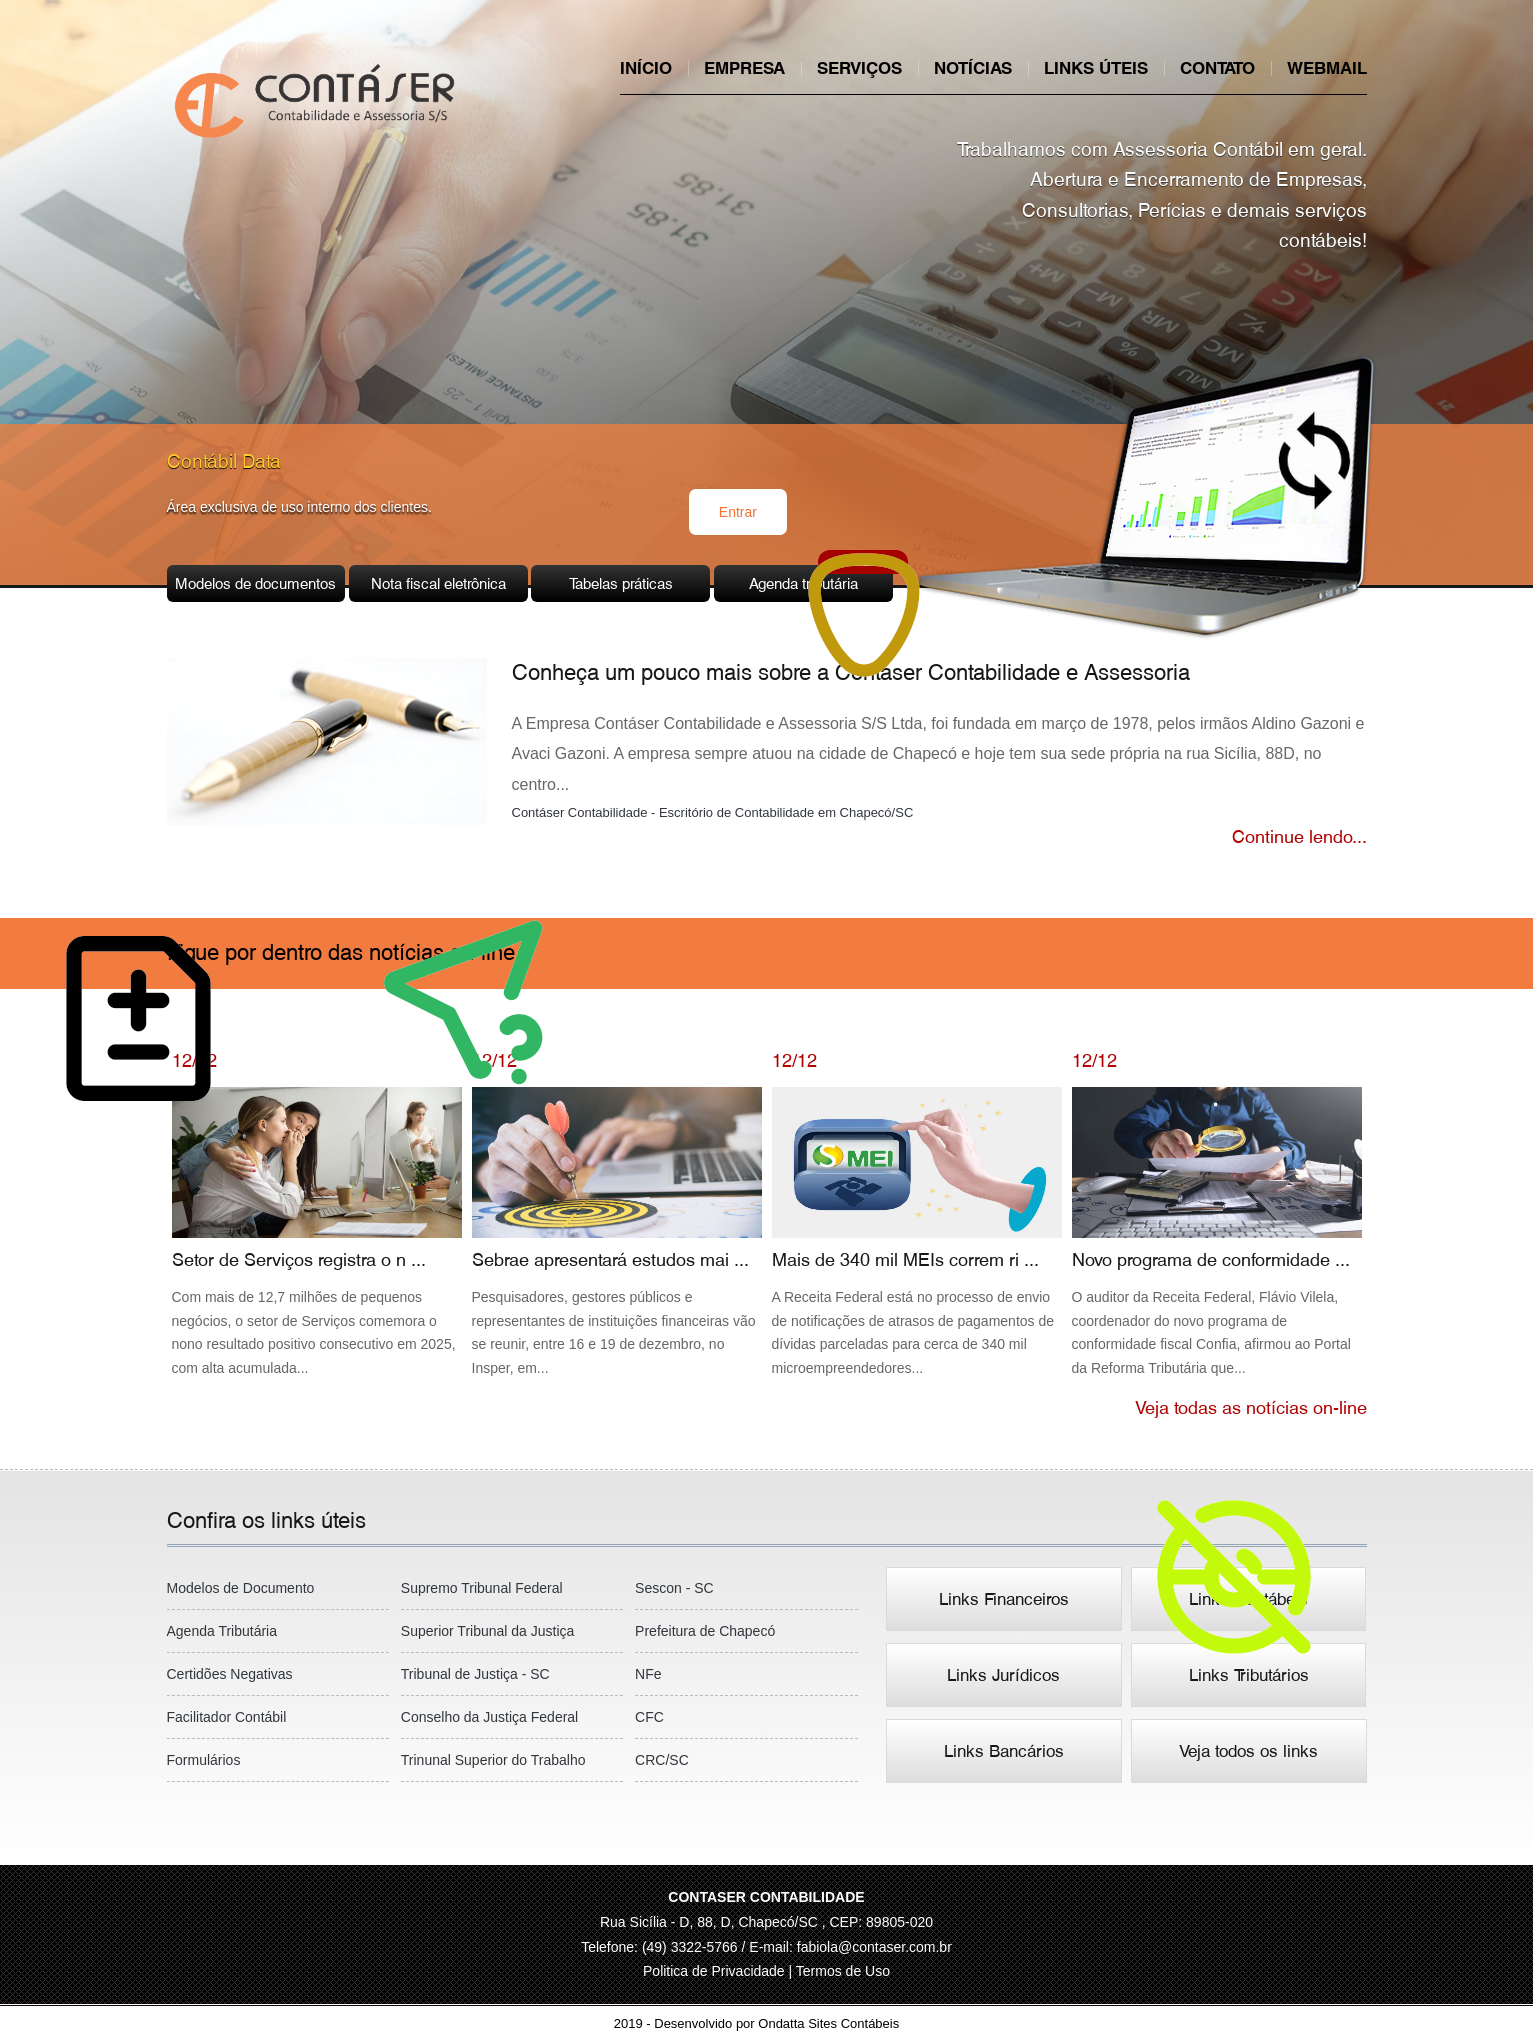 The height and width of the screenshot is (2041, 1533). Describe the element at coordinates (1234, 1577) in the screenshot. I see `disable pokémon go integration` at that location.